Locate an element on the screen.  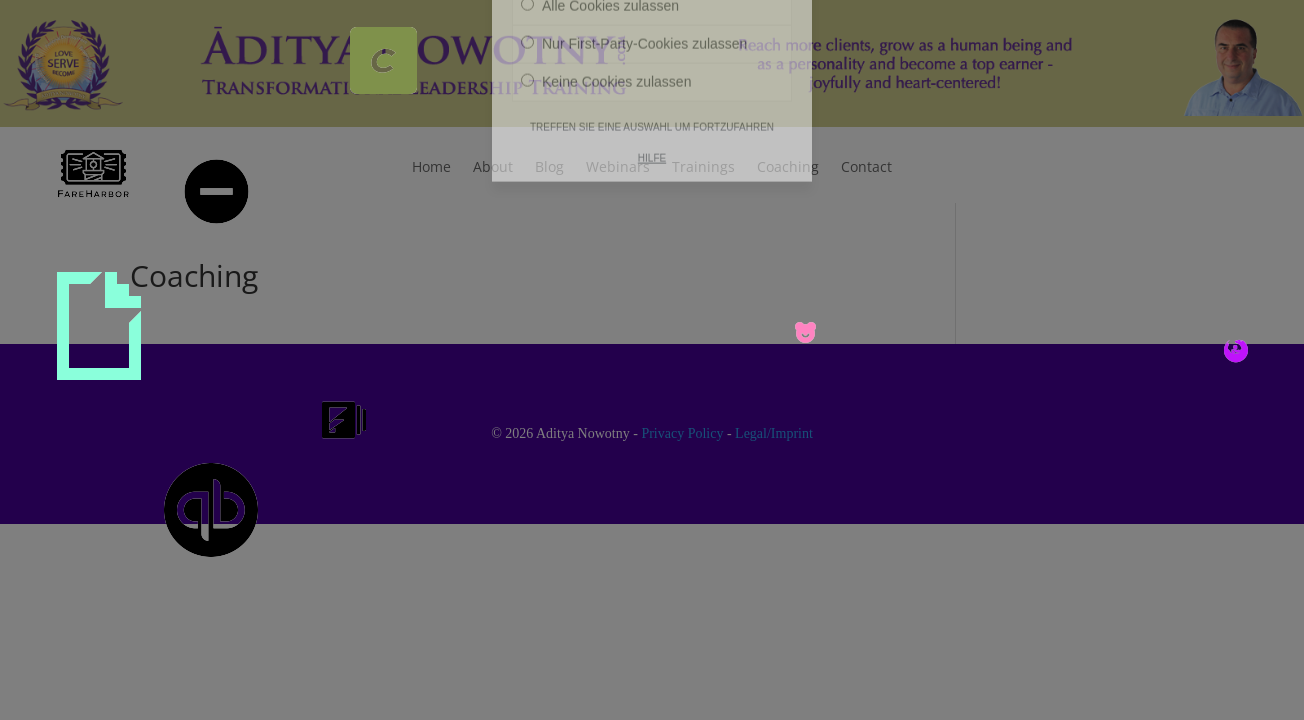
access FareHarbor booking services is located at coordinates (93, 173).